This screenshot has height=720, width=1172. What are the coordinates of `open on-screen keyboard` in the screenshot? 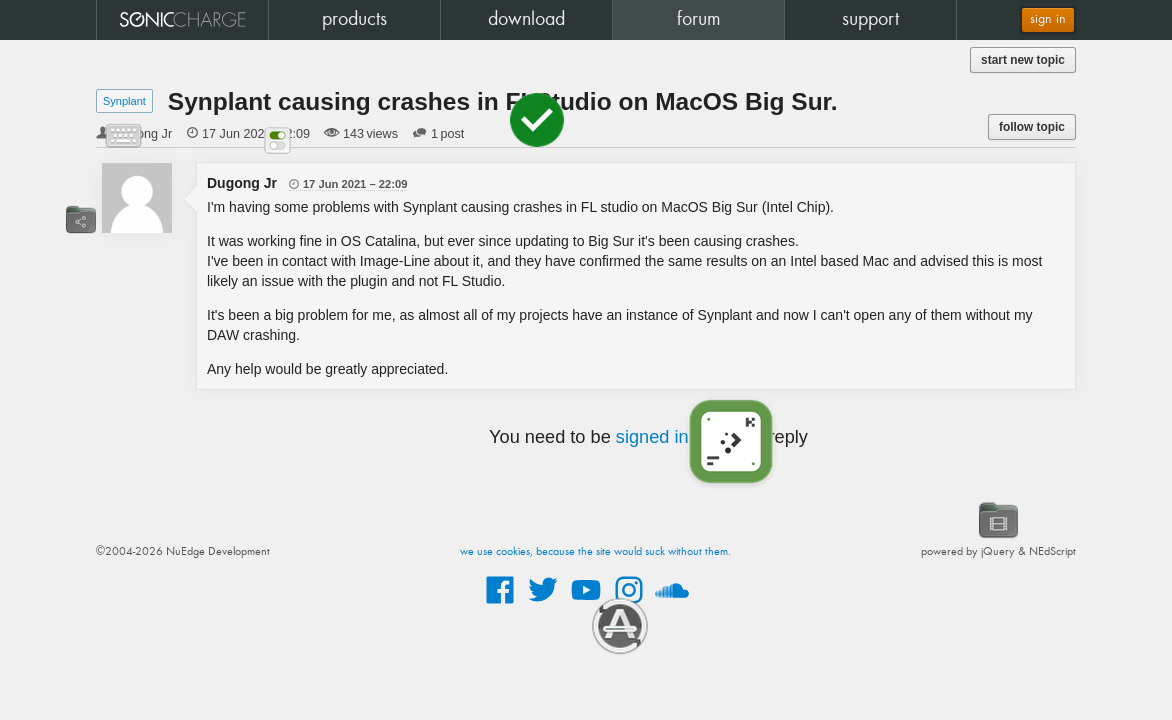 It's located at (123, 135).